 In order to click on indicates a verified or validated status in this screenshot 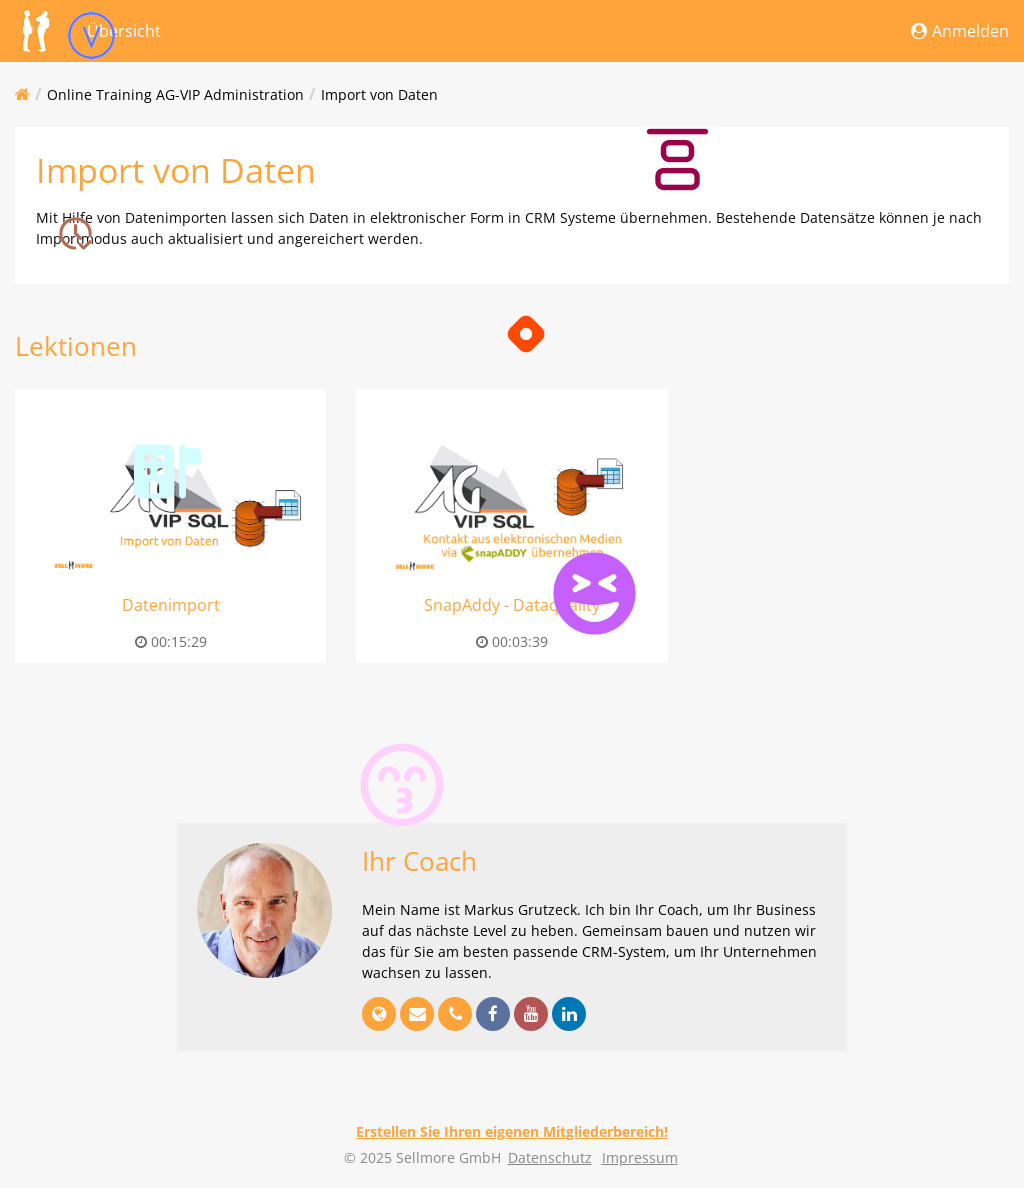, I will do `click(91, 35)`.